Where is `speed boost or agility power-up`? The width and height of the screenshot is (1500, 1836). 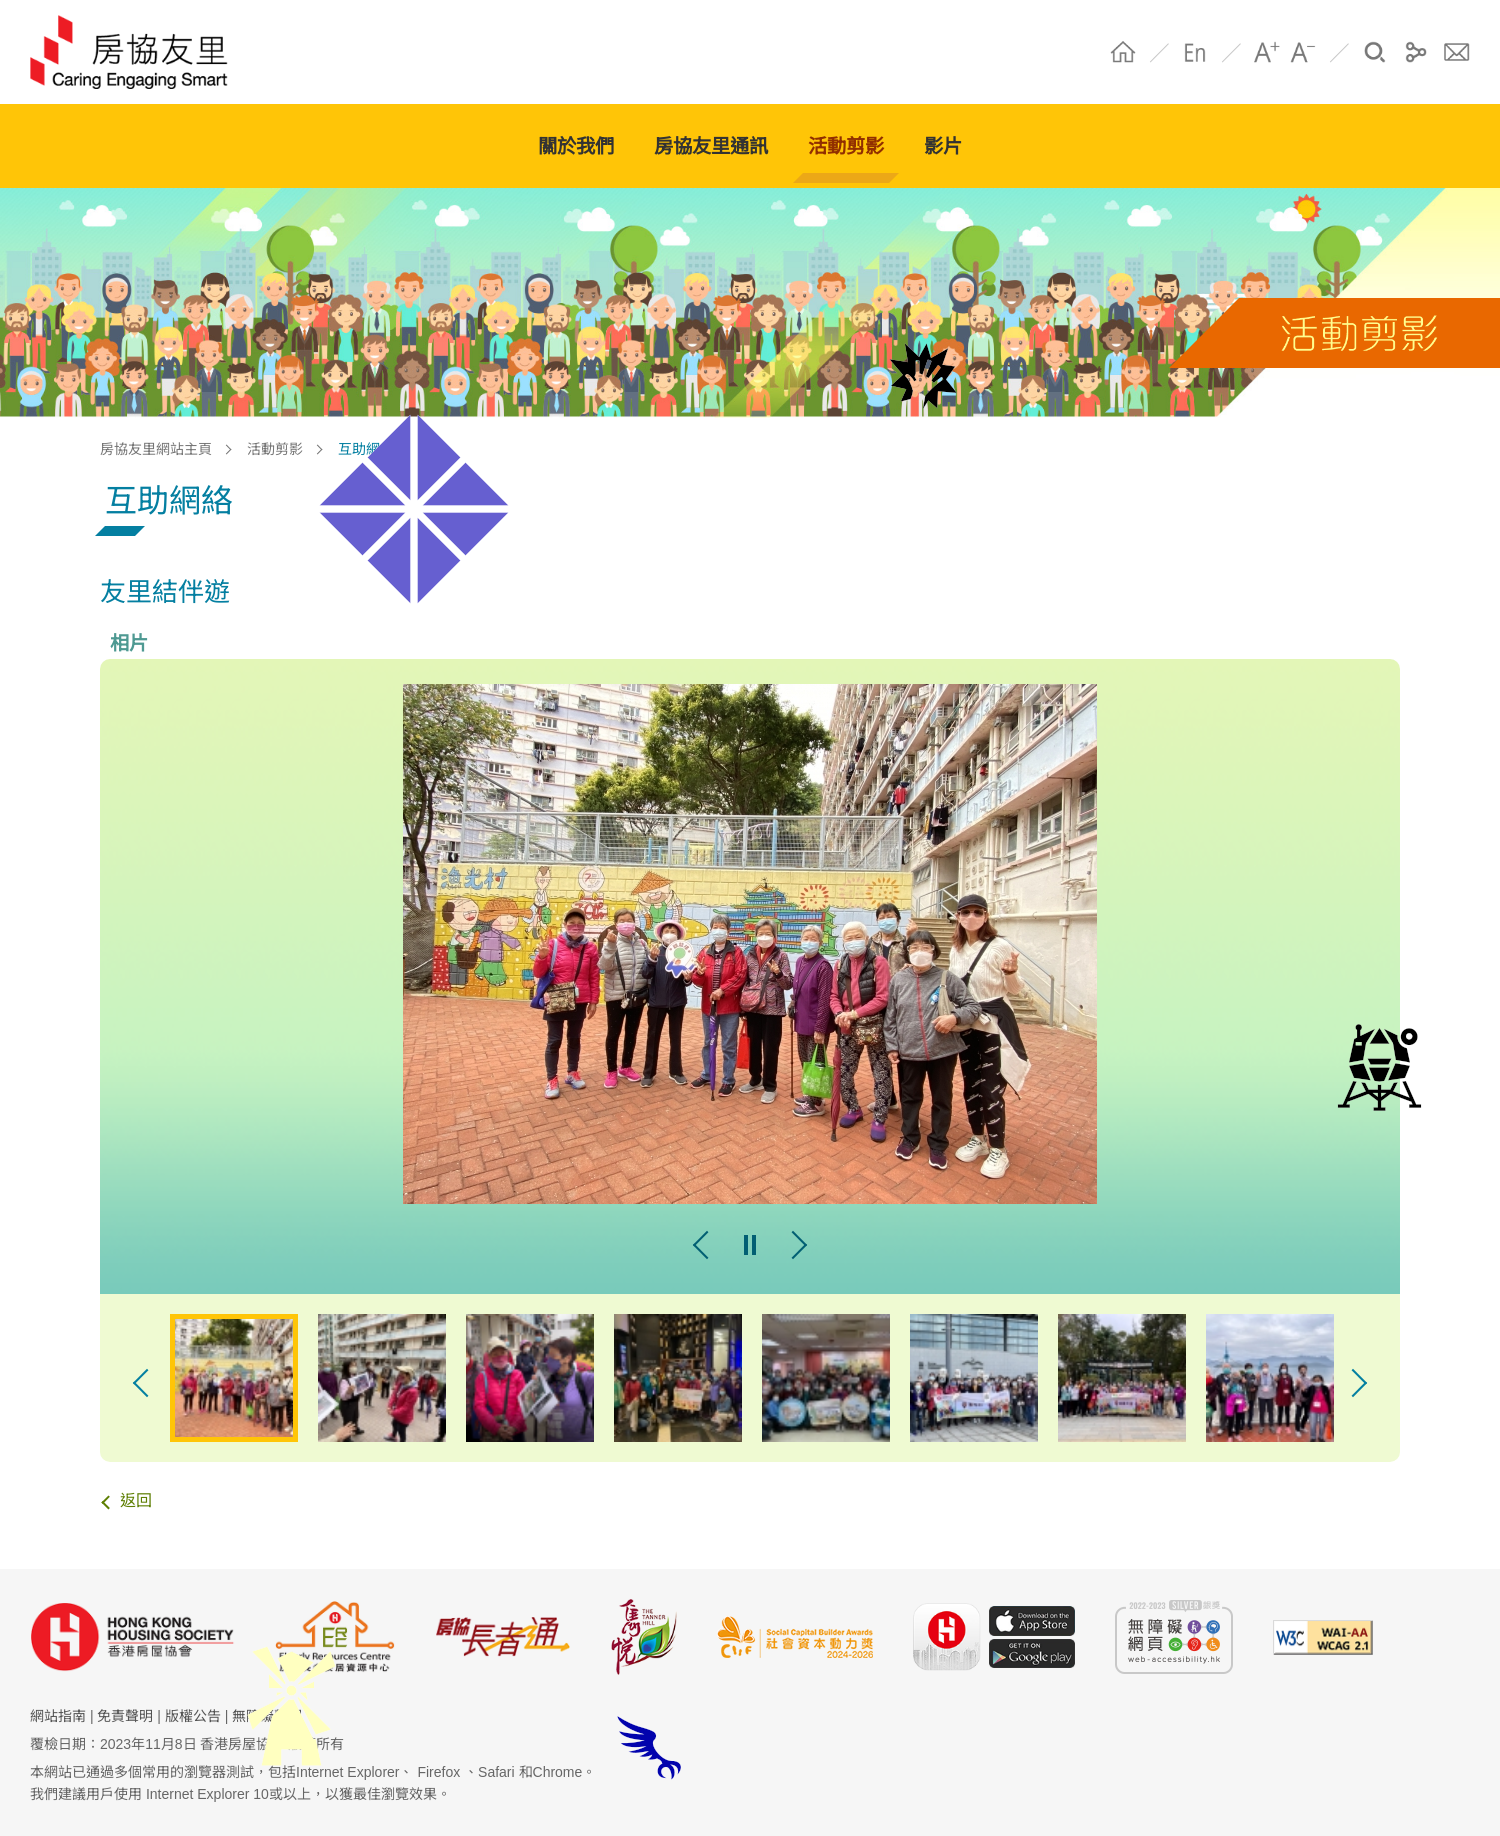
speed boost or agility power-up is located at coordinates (649, 1748).